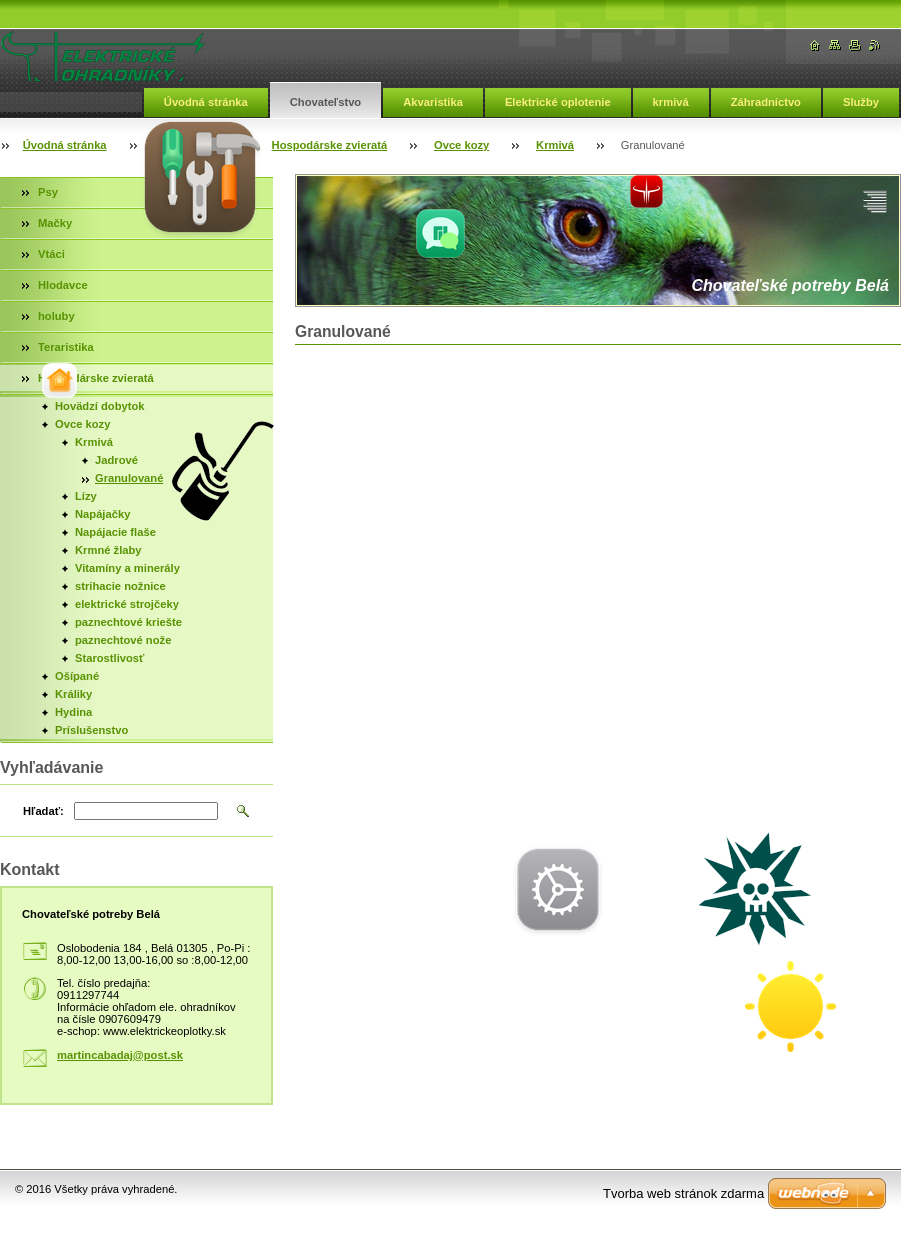 This screenshot has height=1259, width=901. Describe the element at coordinates (790, 1006) in the screenshot. I see `indicates clear or sunny weather conditions` at that location.